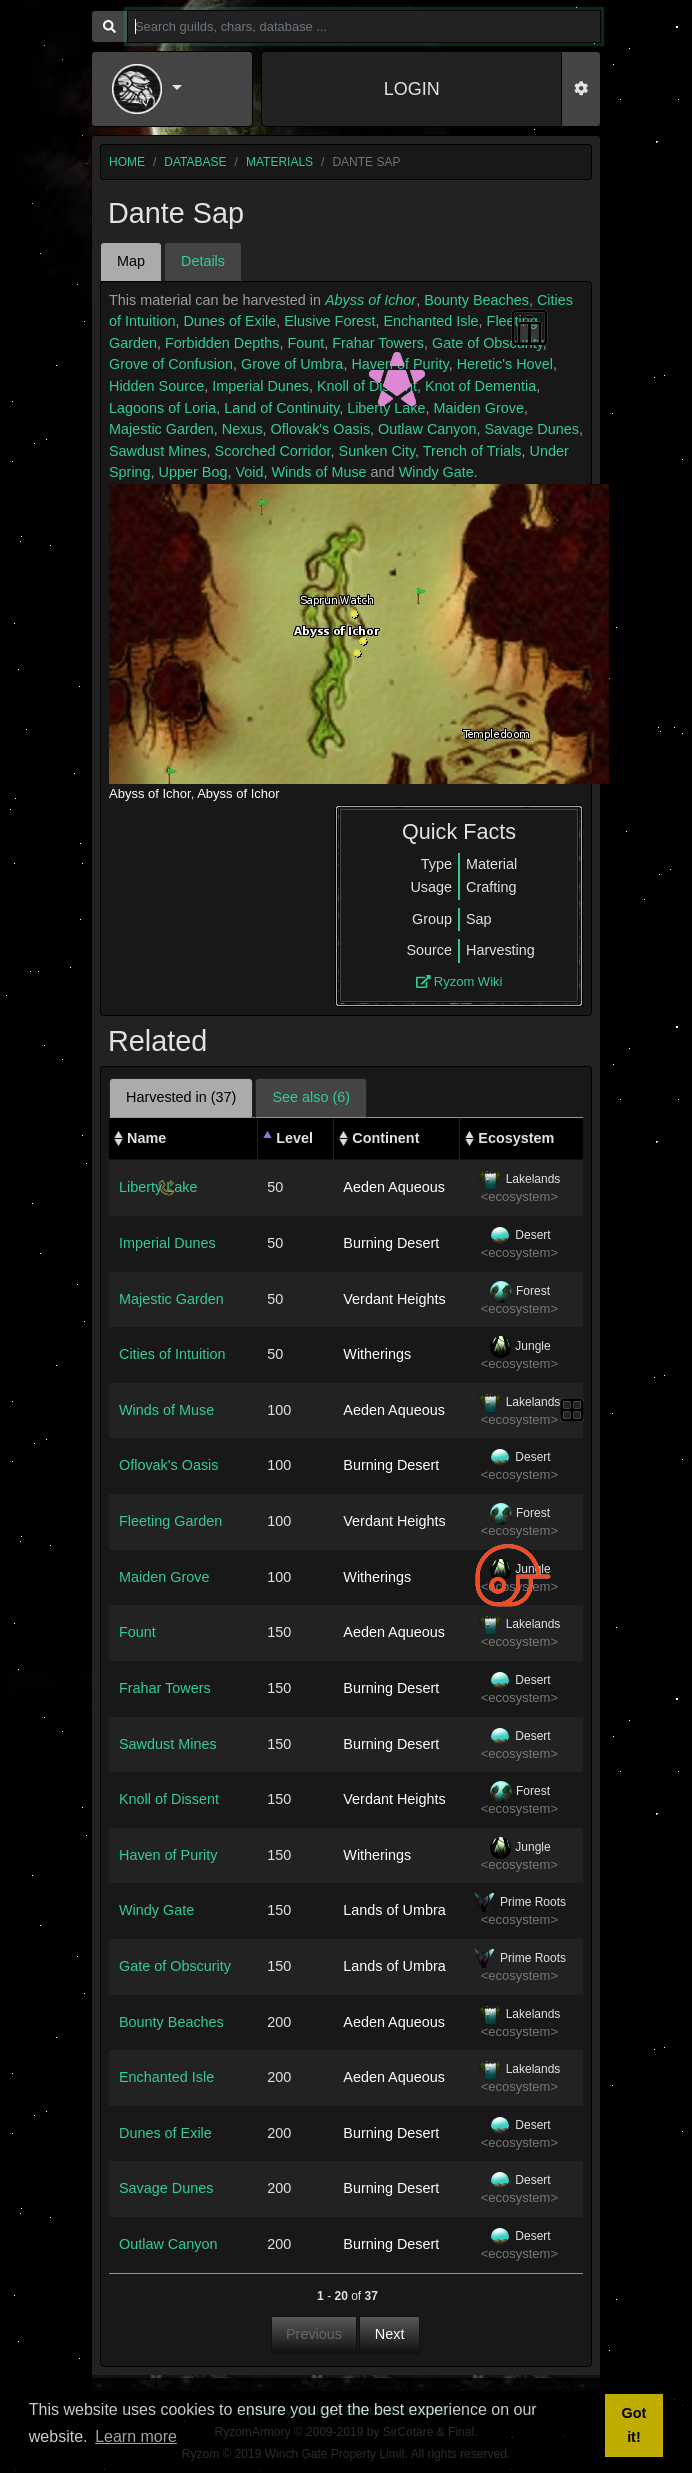  What do you see at coordinates (397, 382) in the screenshot?
I see `indicates occult or mystical category` at bounding box center [397, 382].